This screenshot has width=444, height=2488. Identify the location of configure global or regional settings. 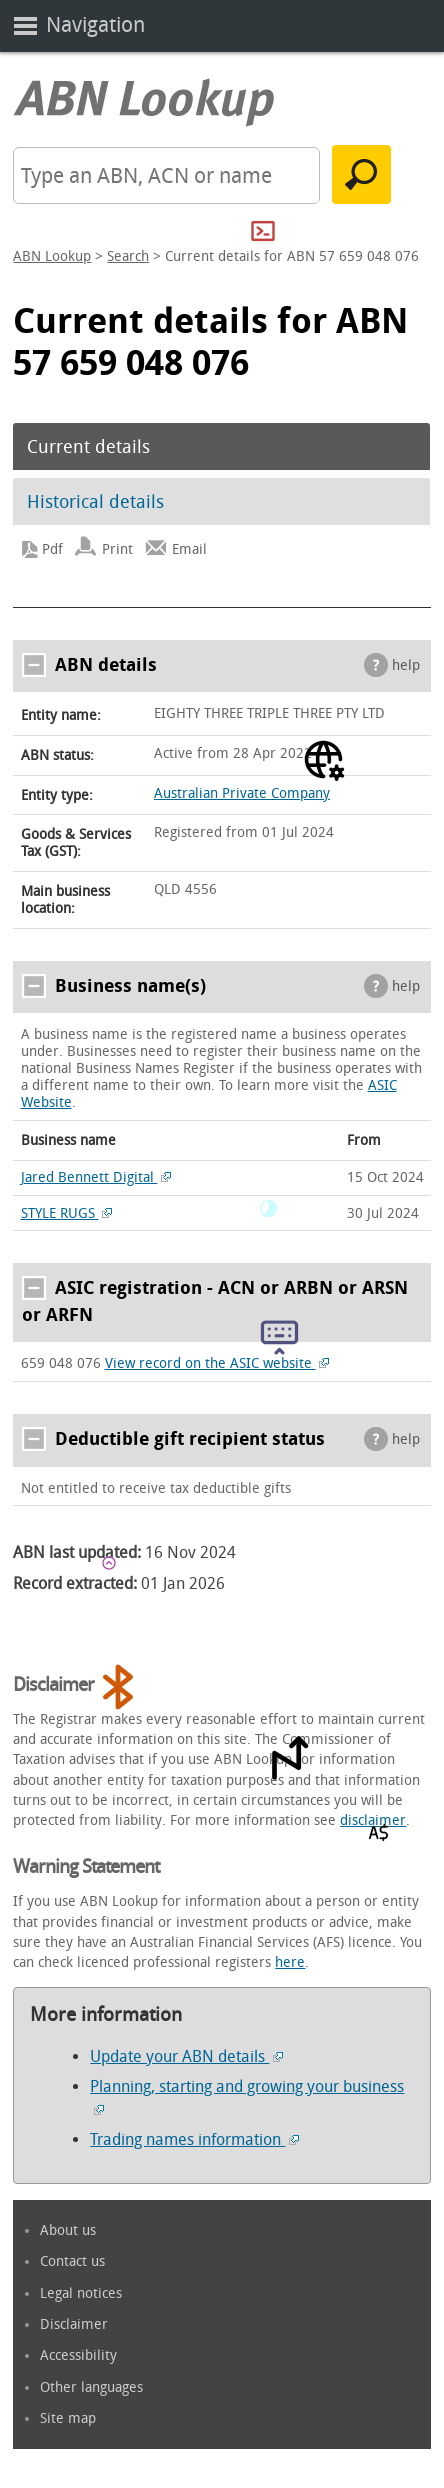
(323, 759).